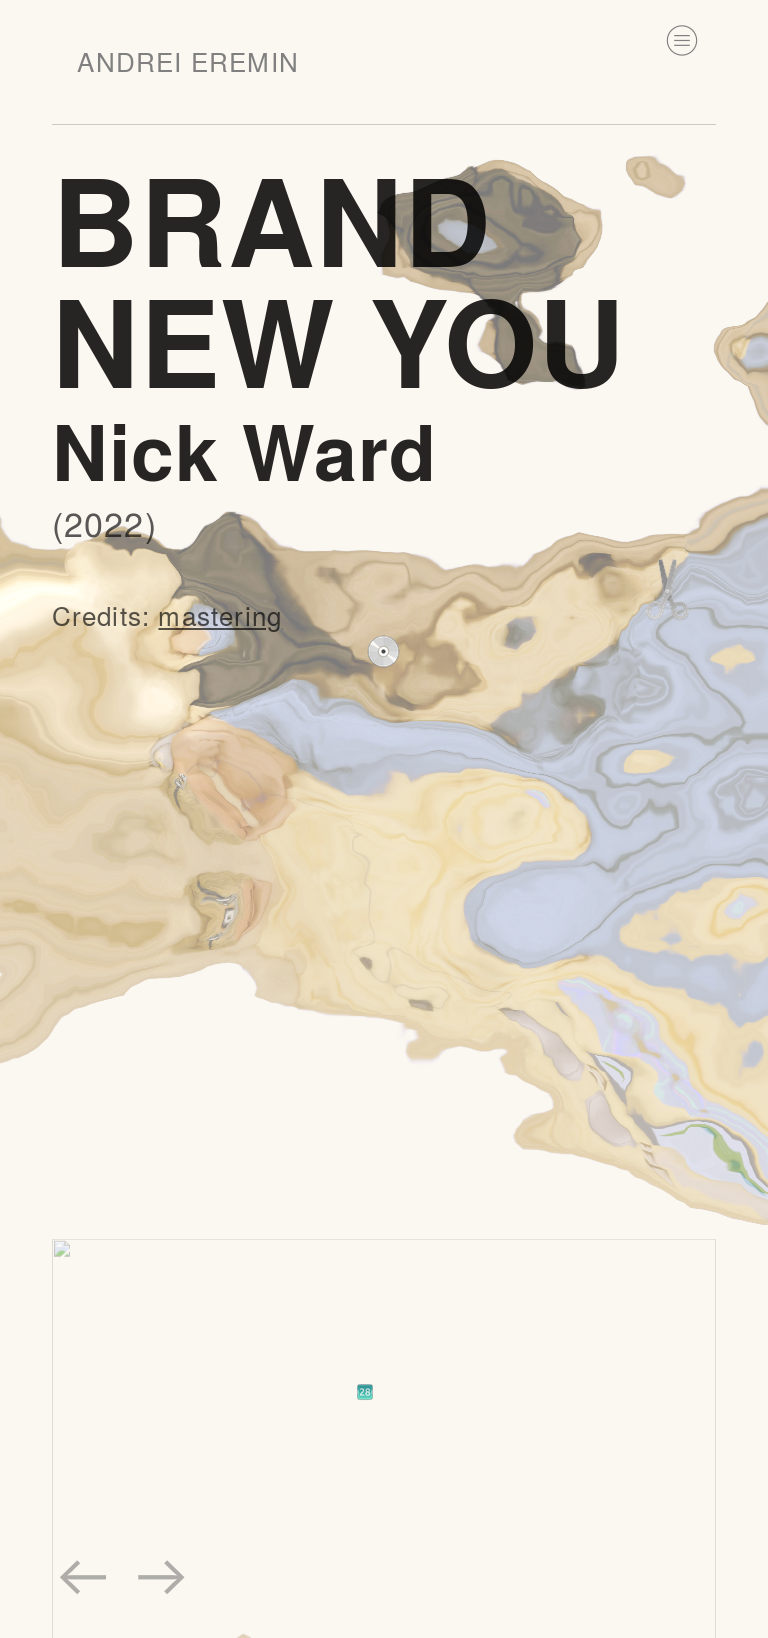 The image size is (768, 1638). I want to click on open the calendar app, so click(365, 1392).